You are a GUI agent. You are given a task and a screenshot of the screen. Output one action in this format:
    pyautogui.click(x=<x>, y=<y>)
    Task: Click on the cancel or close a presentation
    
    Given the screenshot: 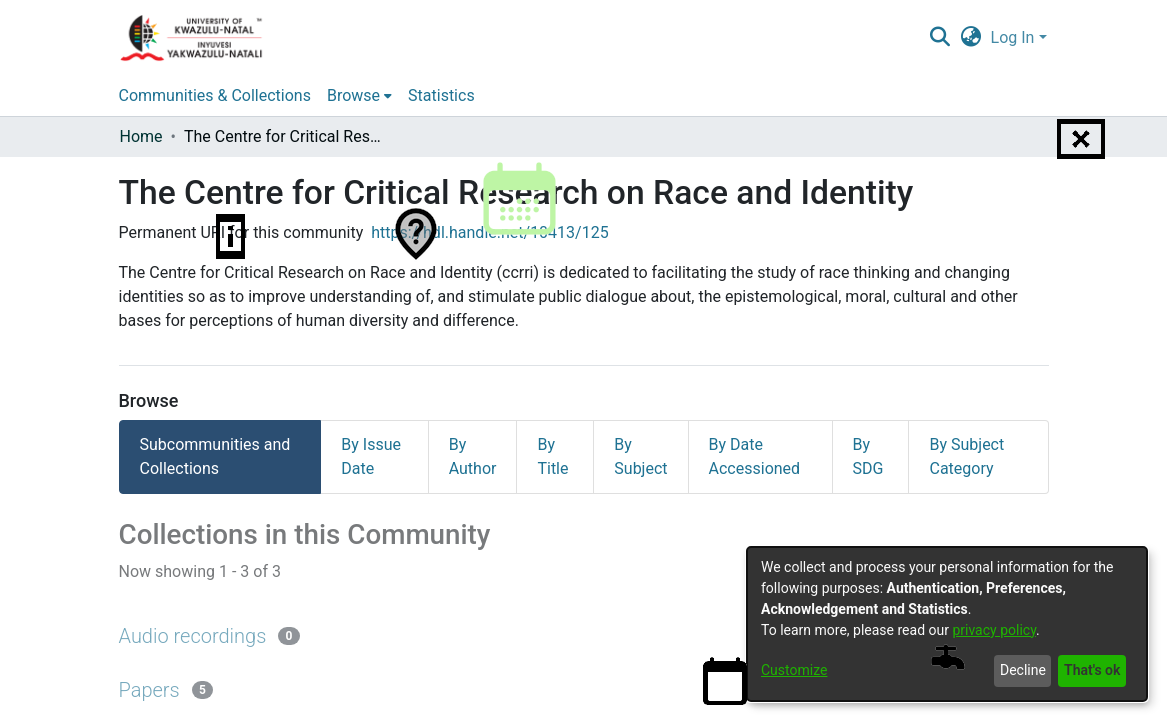 What is the action you would take?
    pyautogui.click(x=1081, y=139)
    